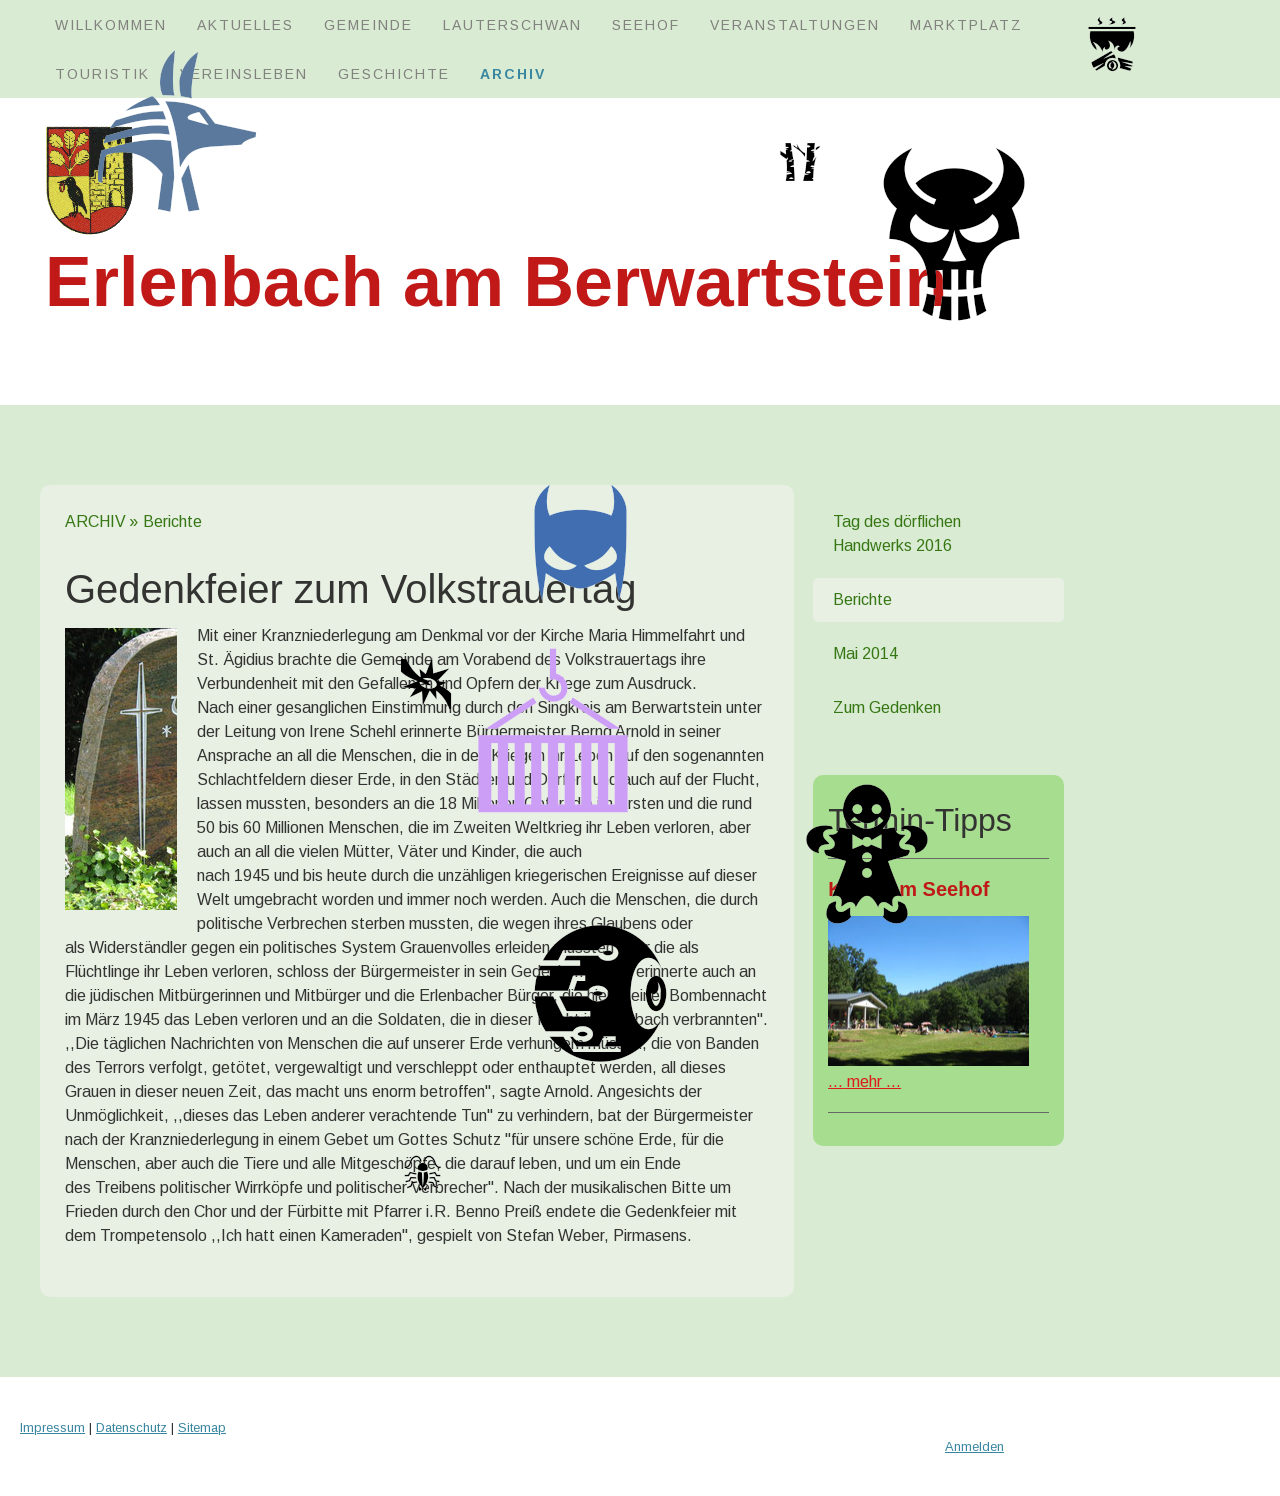 The width and height of the screenshot is (1280, 1496). I want to click on indicates a high-priority or urgent meeting alert, so click(426, 684).